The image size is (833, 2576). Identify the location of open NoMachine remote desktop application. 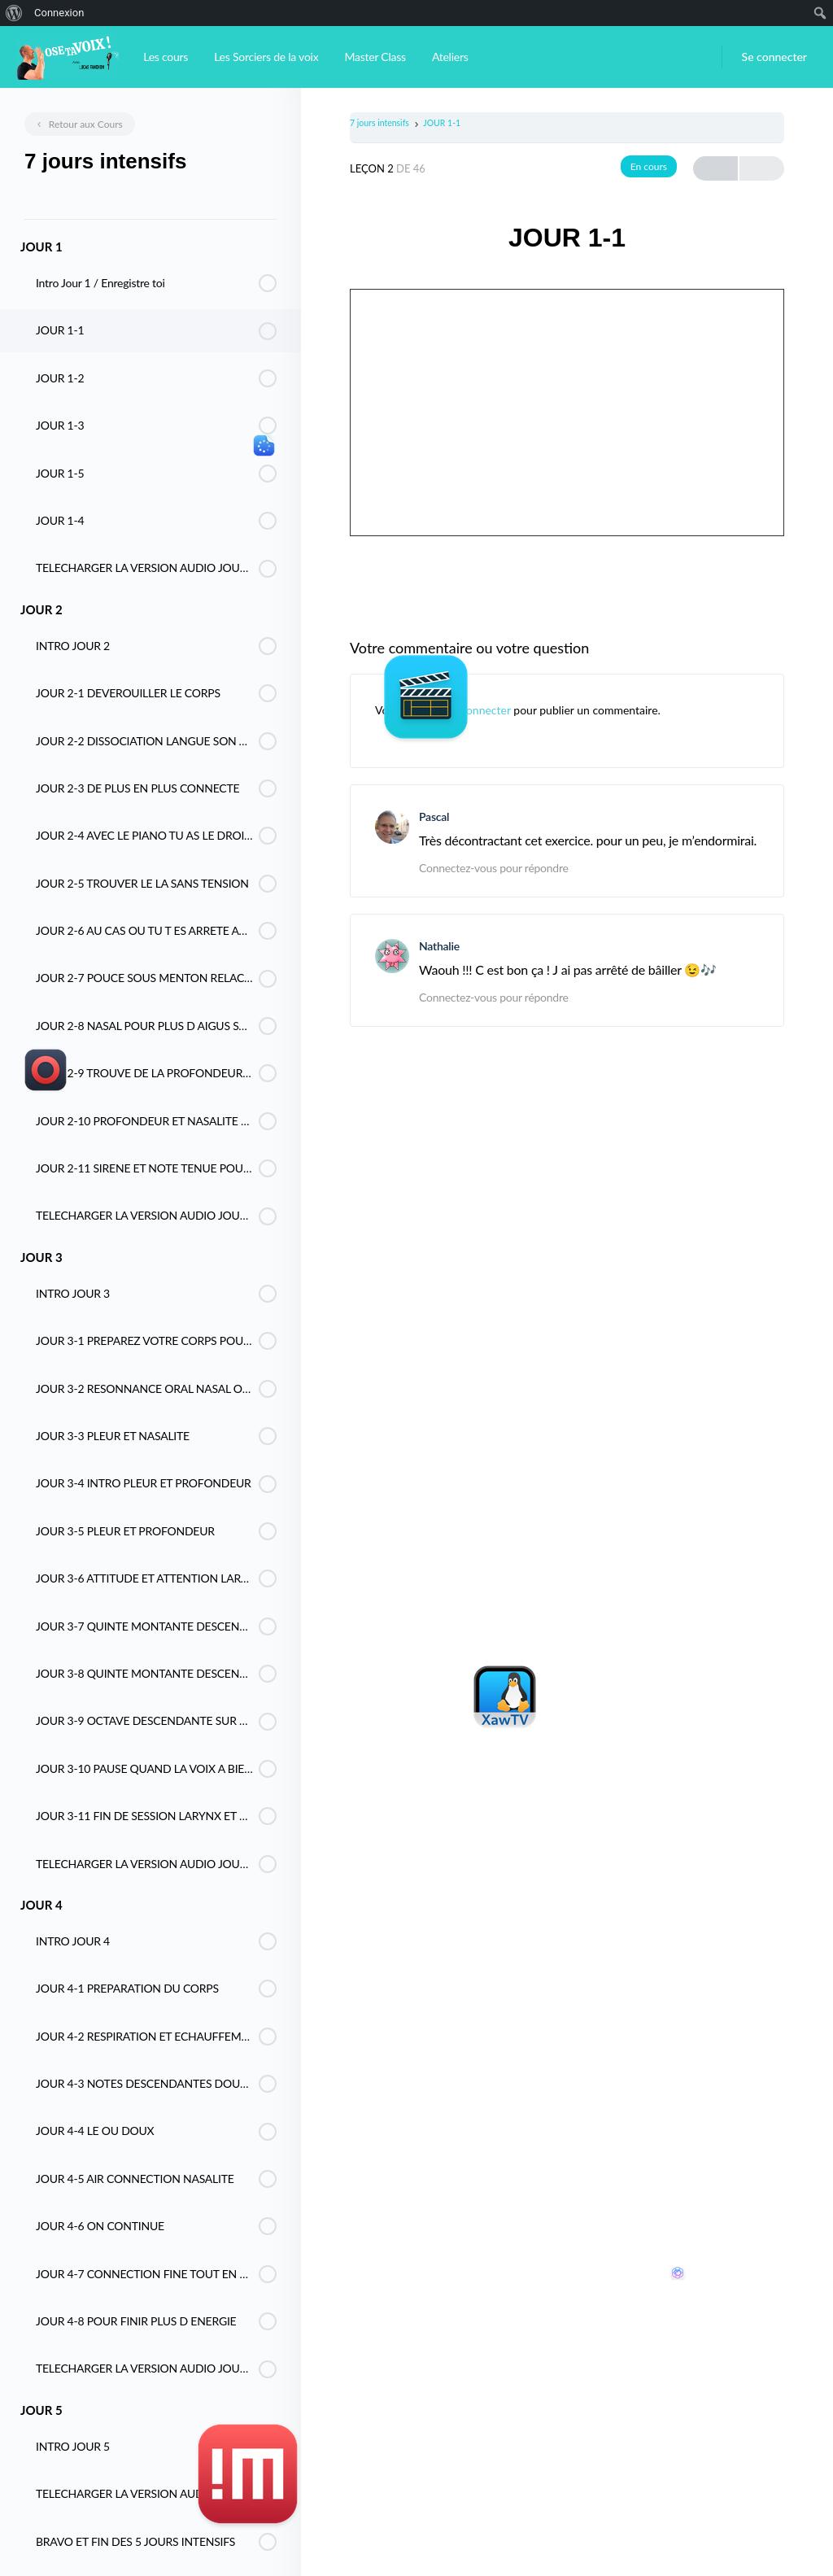
(247, 2473).